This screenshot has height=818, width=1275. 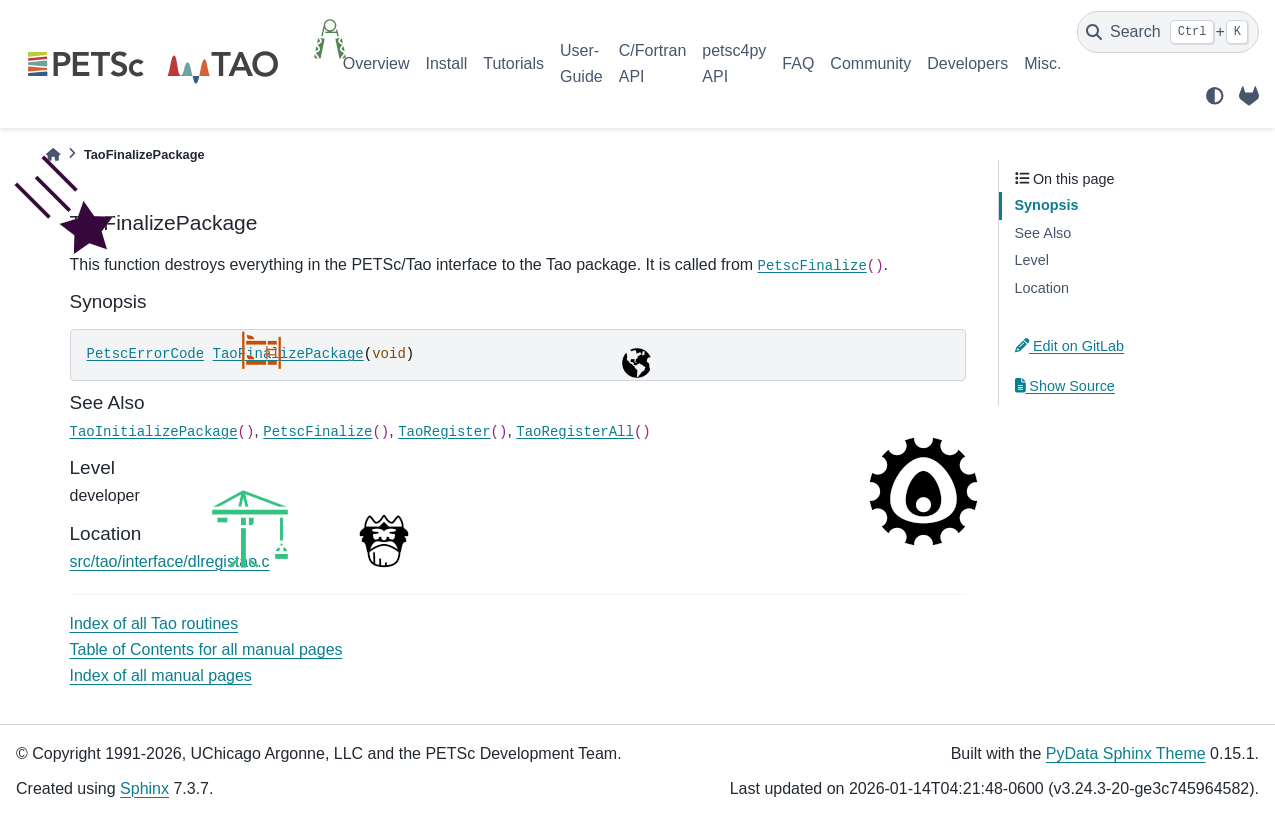 I want to click on select the old king character or unit, so click(x=384, y=541).